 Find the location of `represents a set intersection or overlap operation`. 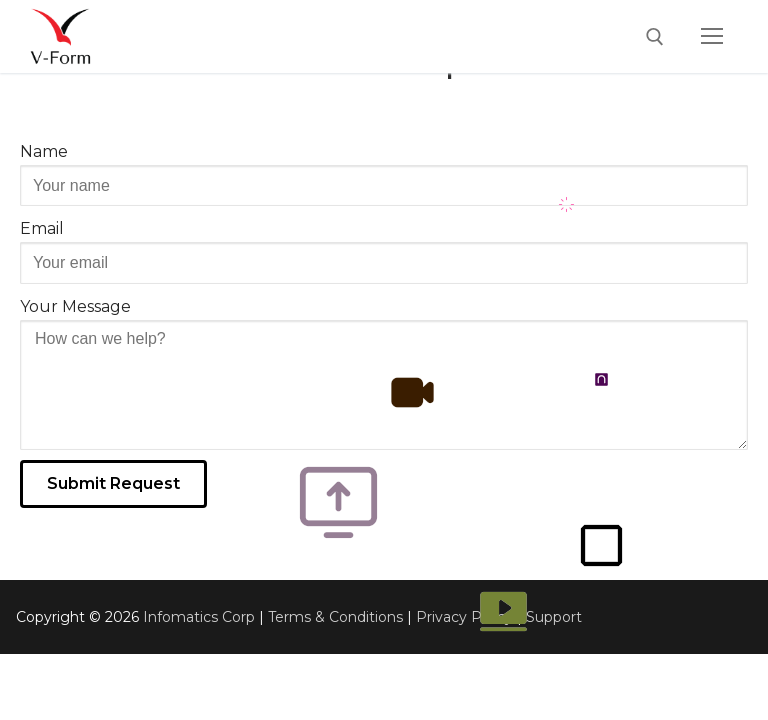

represents a set intersection or overlap operation is located at coordinates (601, 379).